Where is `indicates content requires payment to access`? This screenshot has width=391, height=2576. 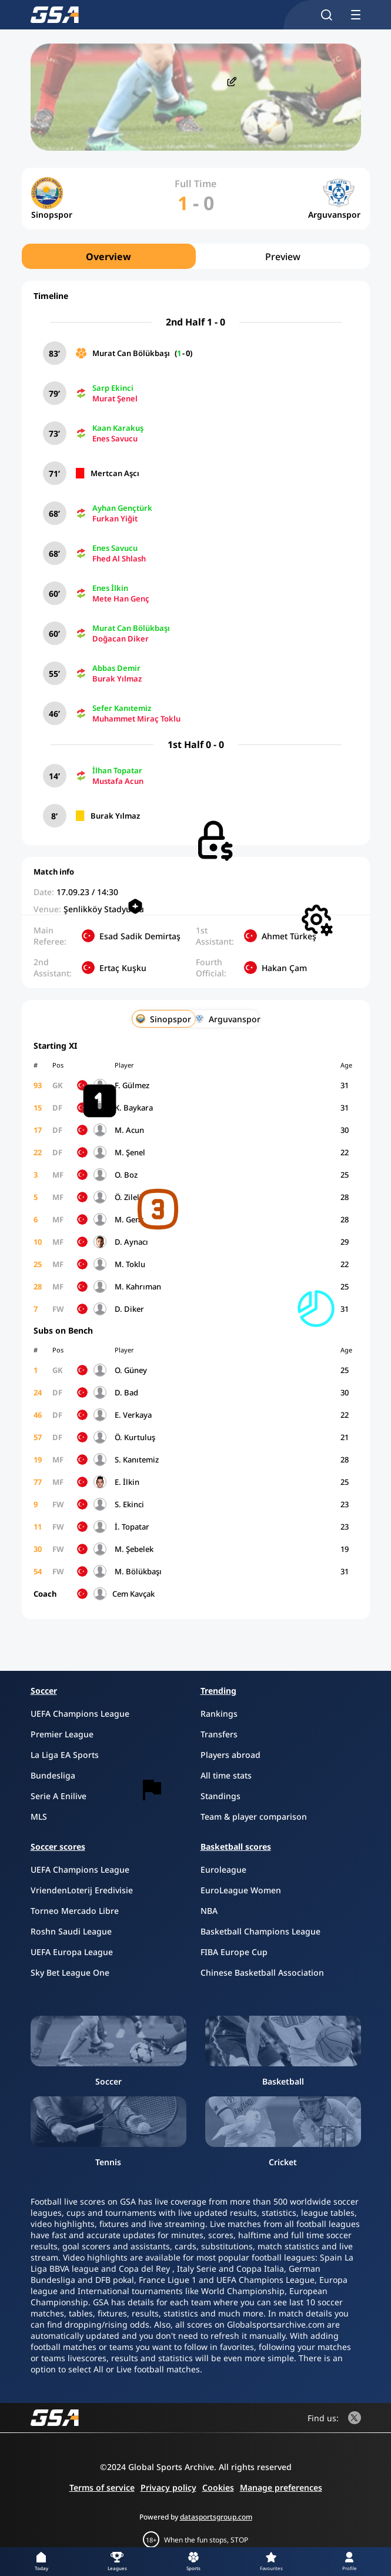
indicates content requires payment to access is located at coordinates (213, 840).